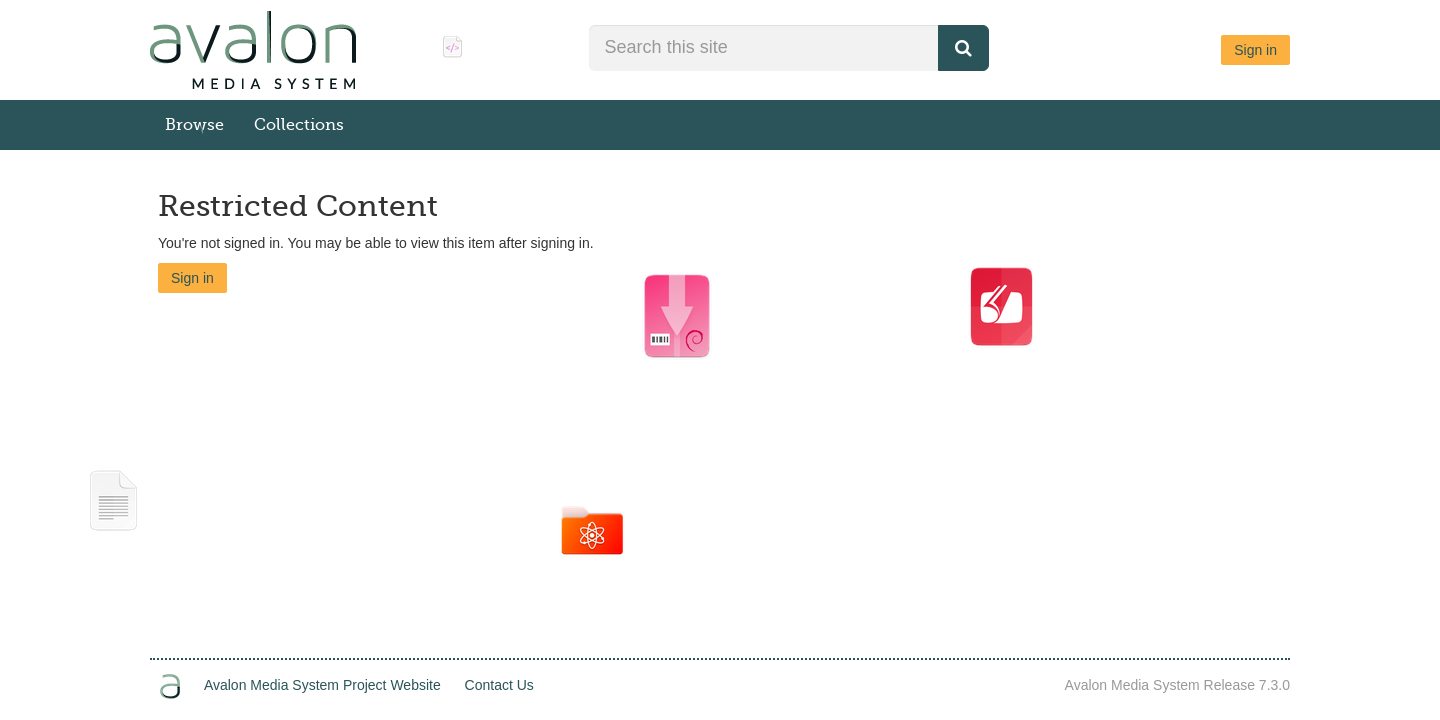 The width and height of the screenshot is (1440, 720). I want to click on an encapsulated postscript (.eps) file, so click(1001, 306).